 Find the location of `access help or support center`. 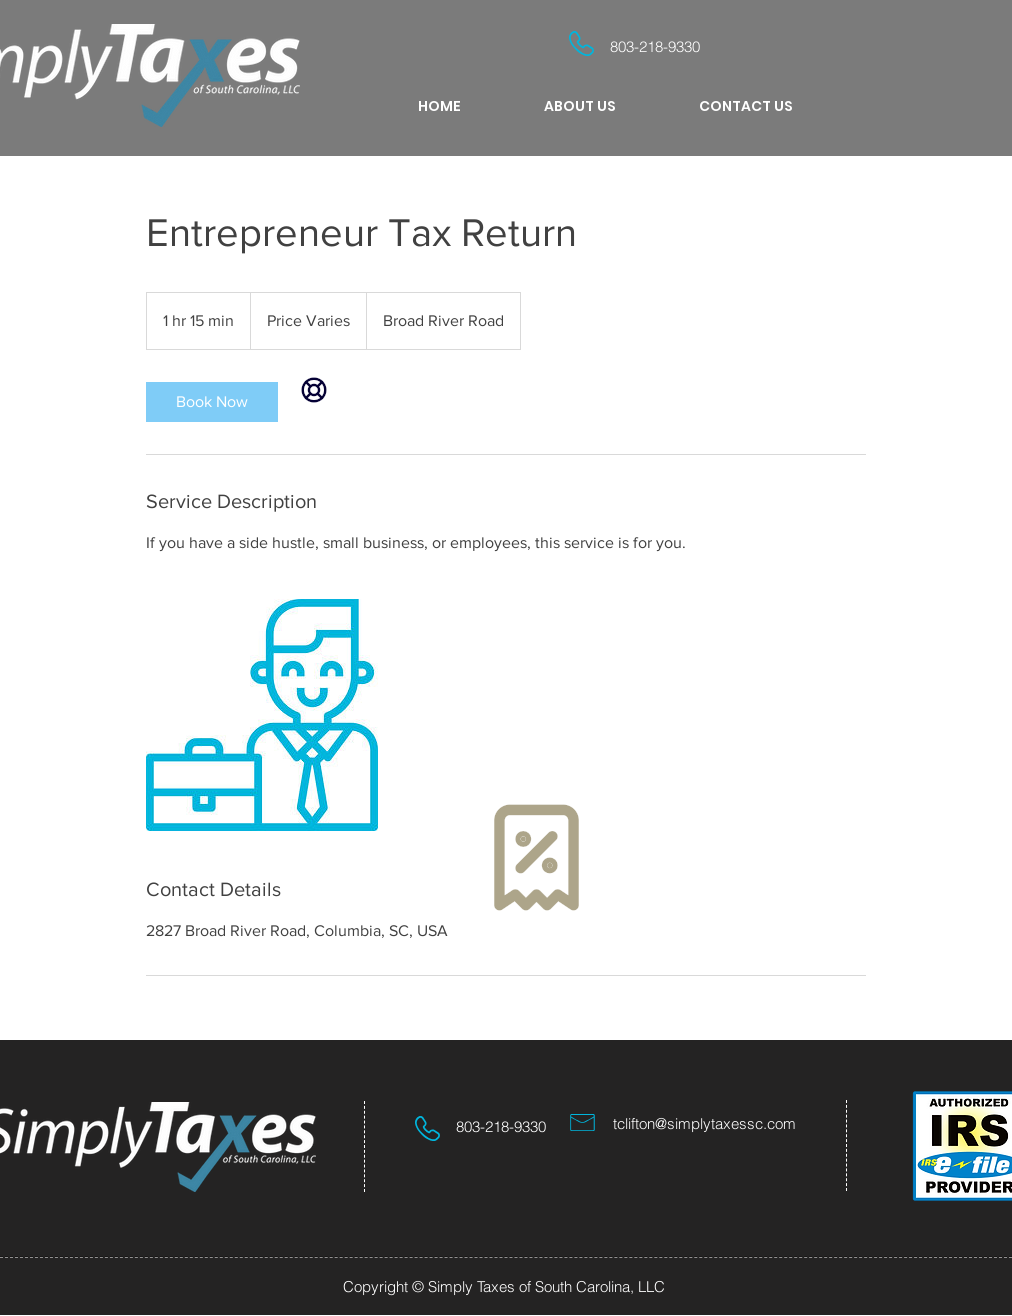

access help or support center is located at coordinates (314, 390).